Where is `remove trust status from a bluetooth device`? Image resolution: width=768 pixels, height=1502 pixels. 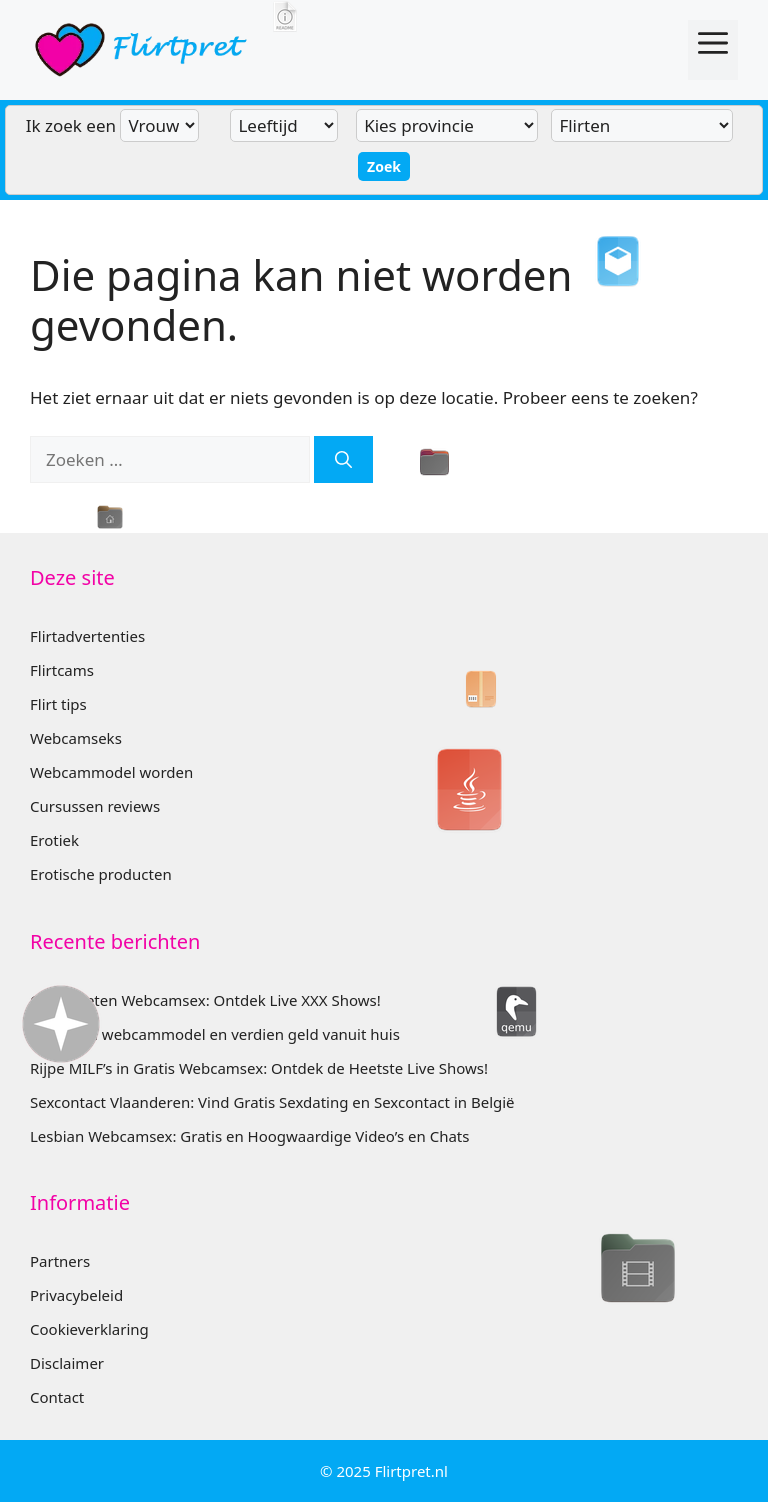
remove trust status from a bluetooth device is located at coordinates (61, 1024).